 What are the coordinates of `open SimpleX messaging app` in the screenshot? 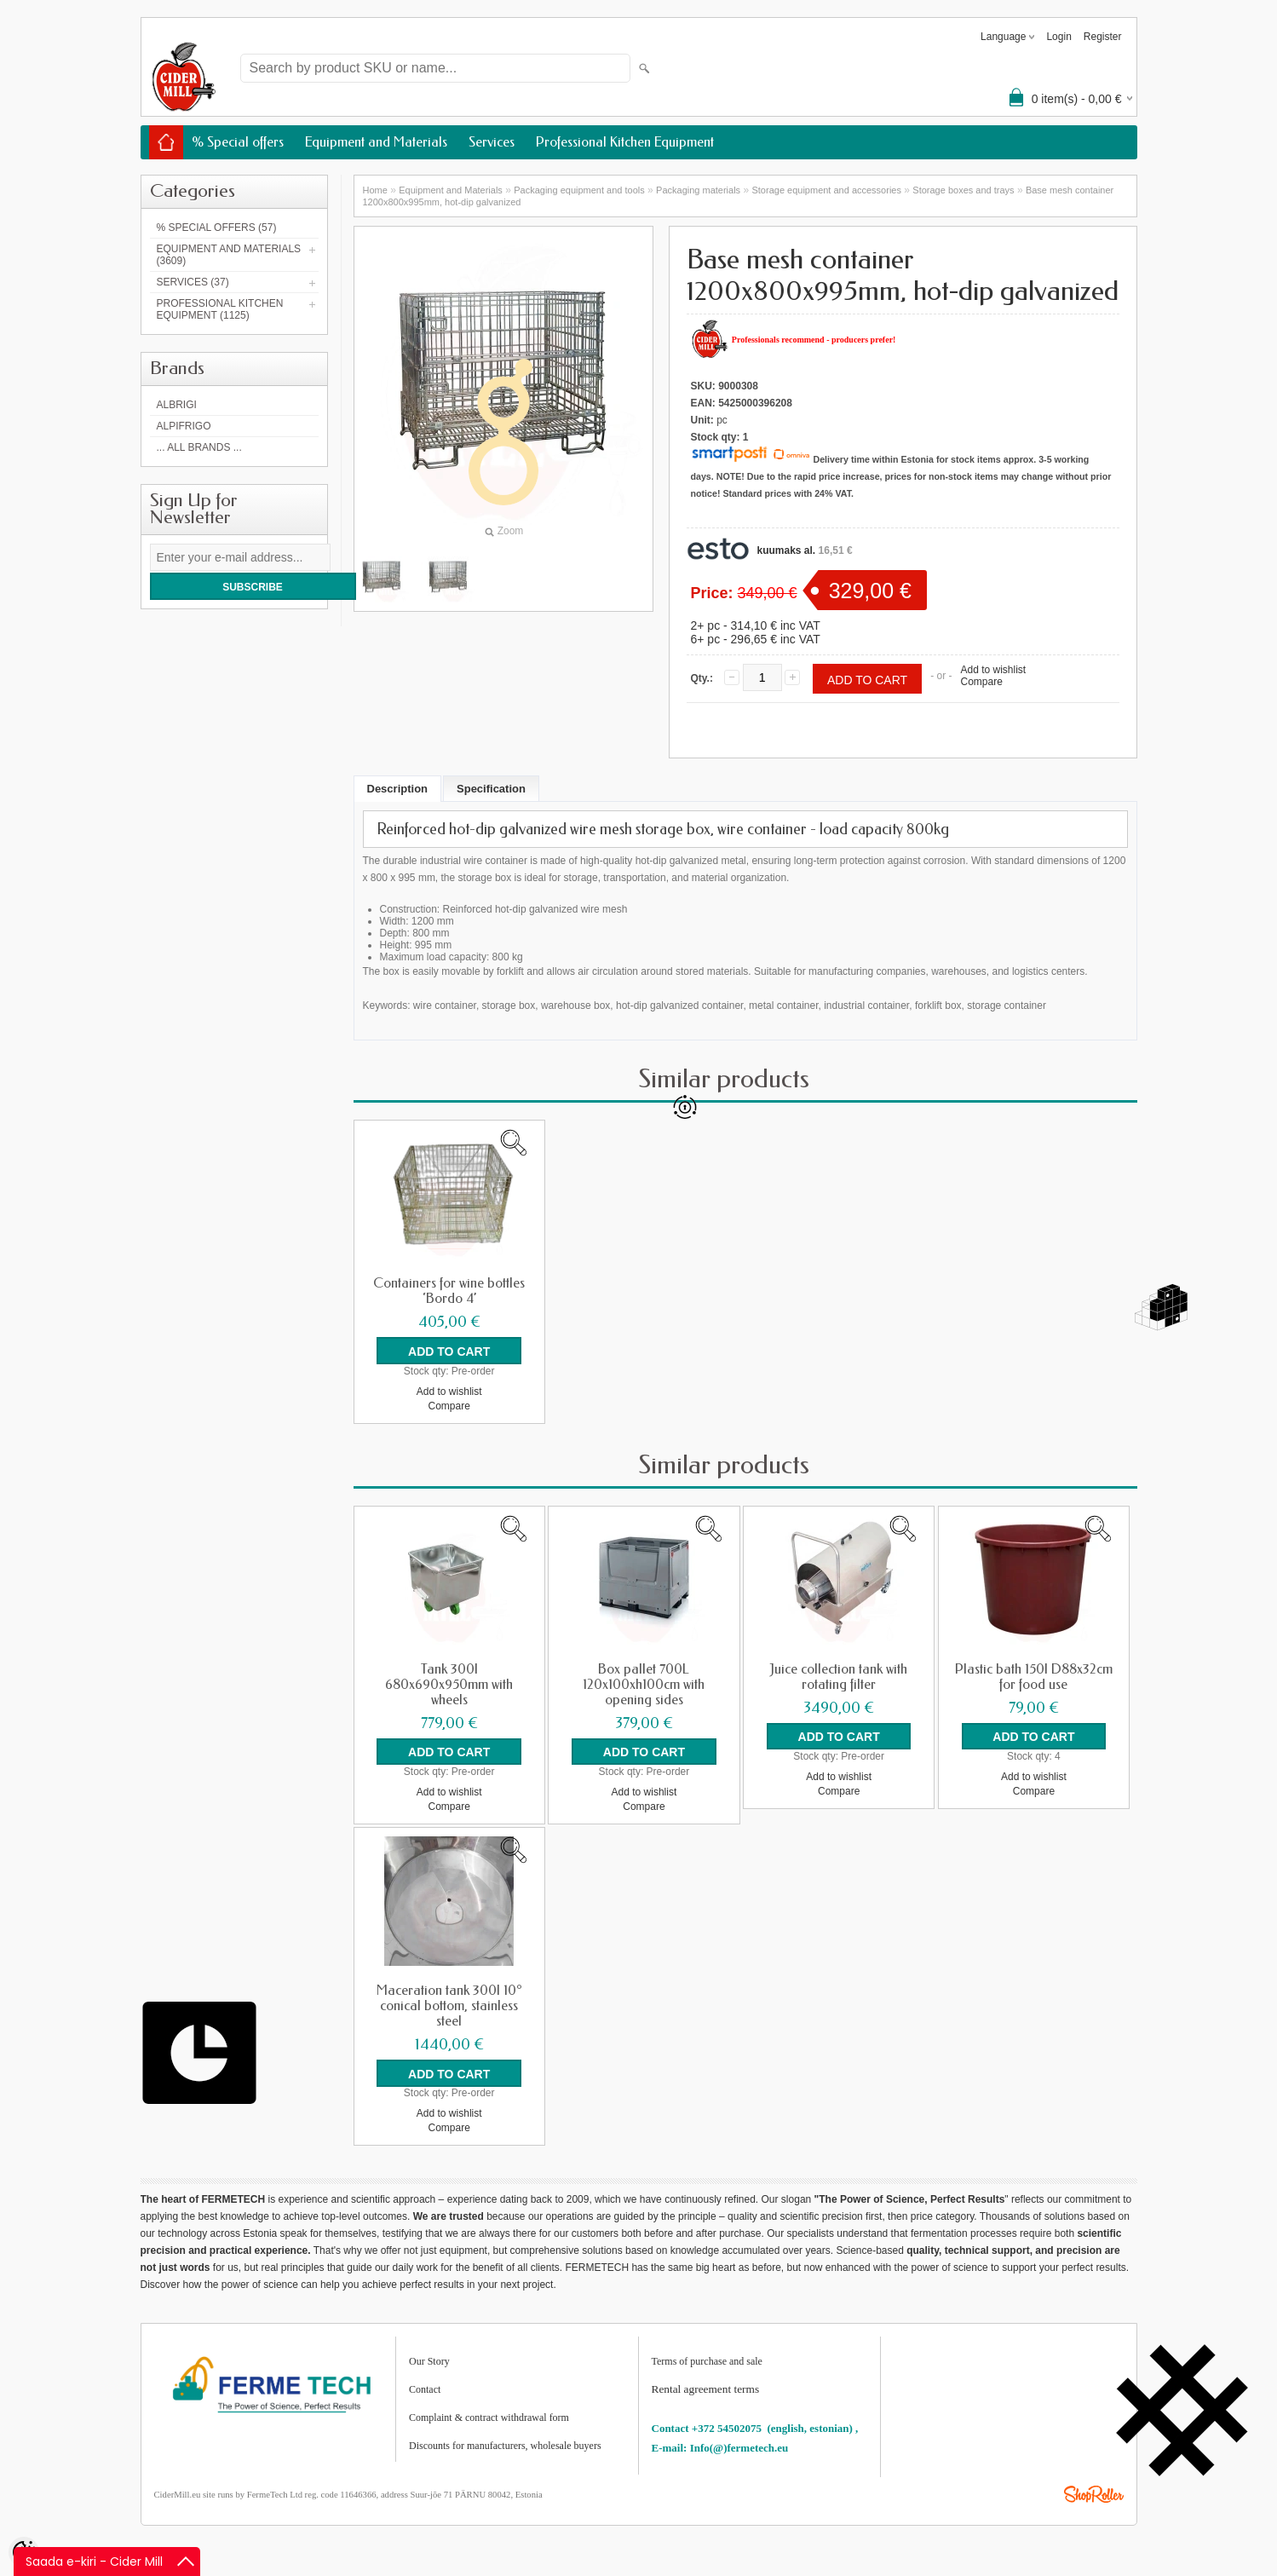 It's located at (1182, 2410).